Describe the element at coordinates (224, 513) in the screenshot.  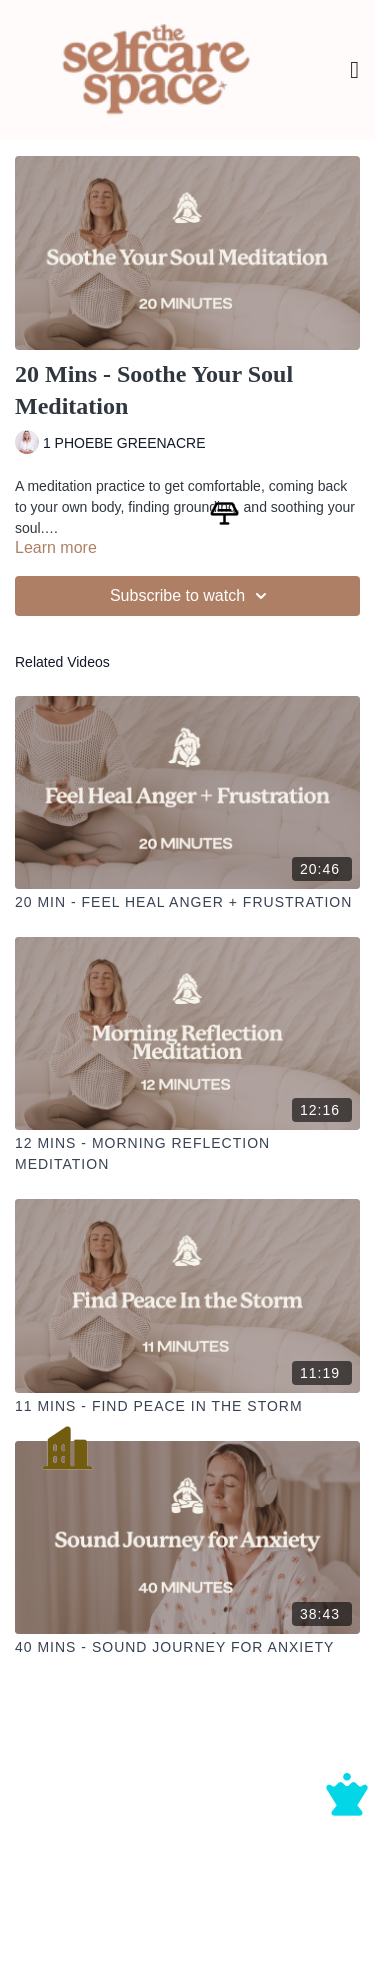
I see `access presentation mode` at that location.